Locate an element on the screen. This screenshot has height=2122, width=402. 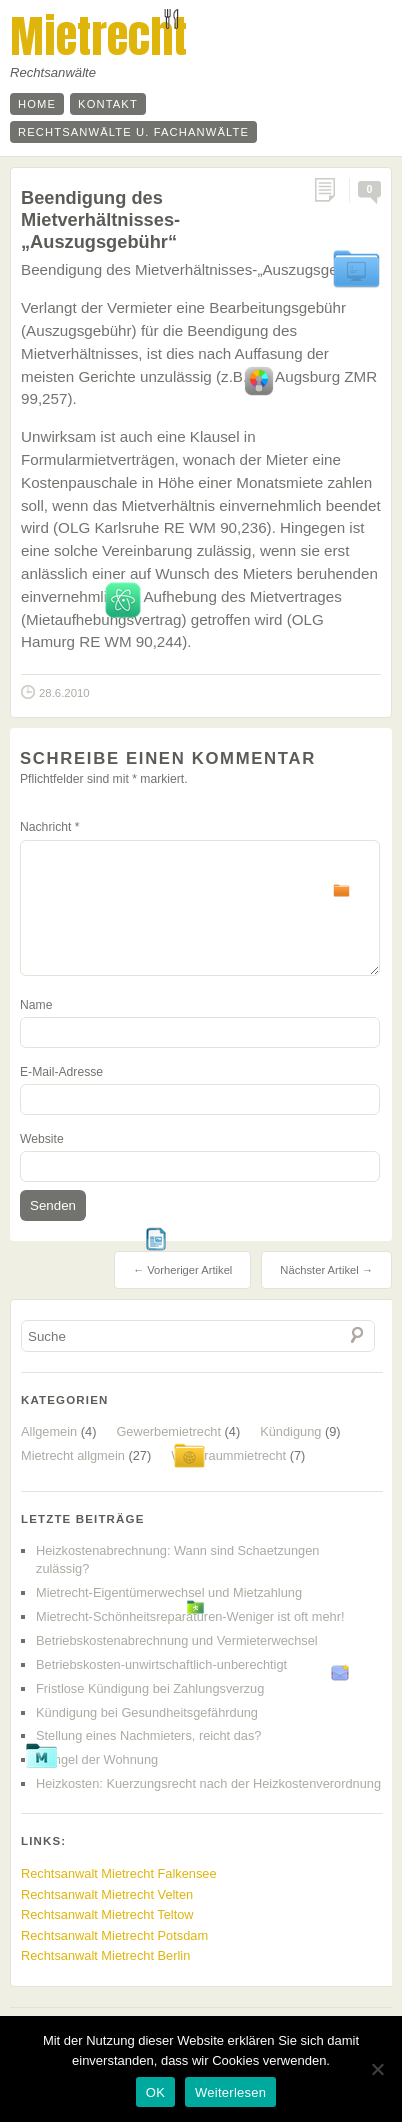
folder containing Autodesk Maya project files is located at coordinates (41, 1756).